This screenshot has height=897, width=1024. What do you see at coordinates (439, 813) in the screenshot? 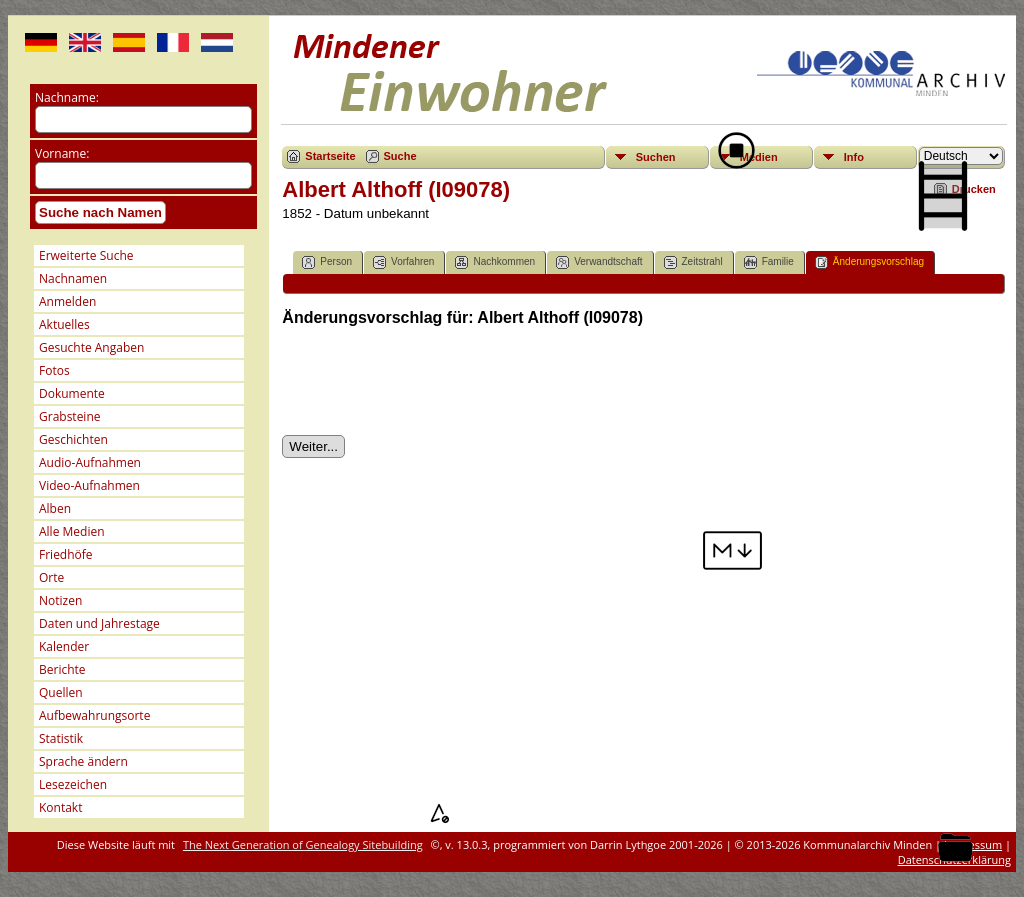
I see `cancel current navigation route` at bounding box center [439, 813].